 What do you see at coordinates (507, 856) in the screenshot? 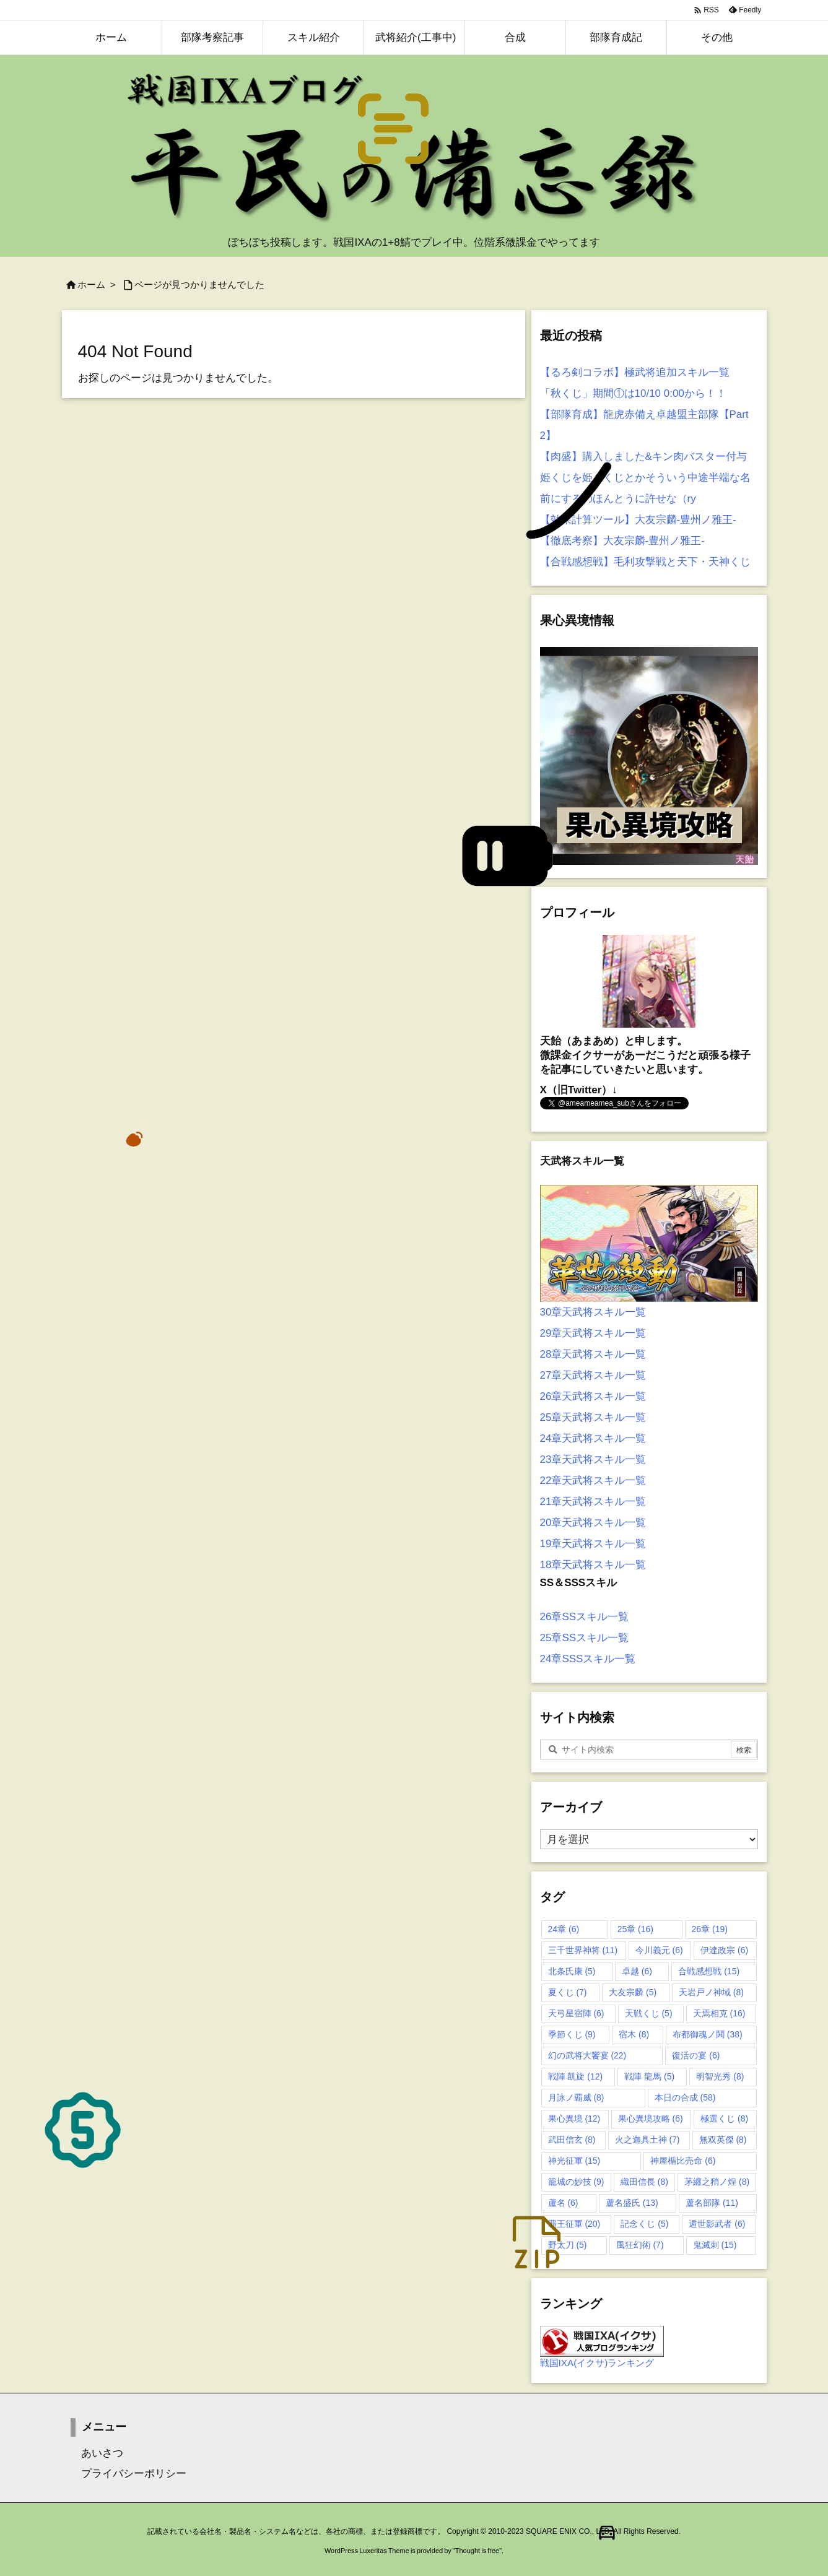
I see `indicates battery level at approximately 50% charge` at bounding box center [507, 856].